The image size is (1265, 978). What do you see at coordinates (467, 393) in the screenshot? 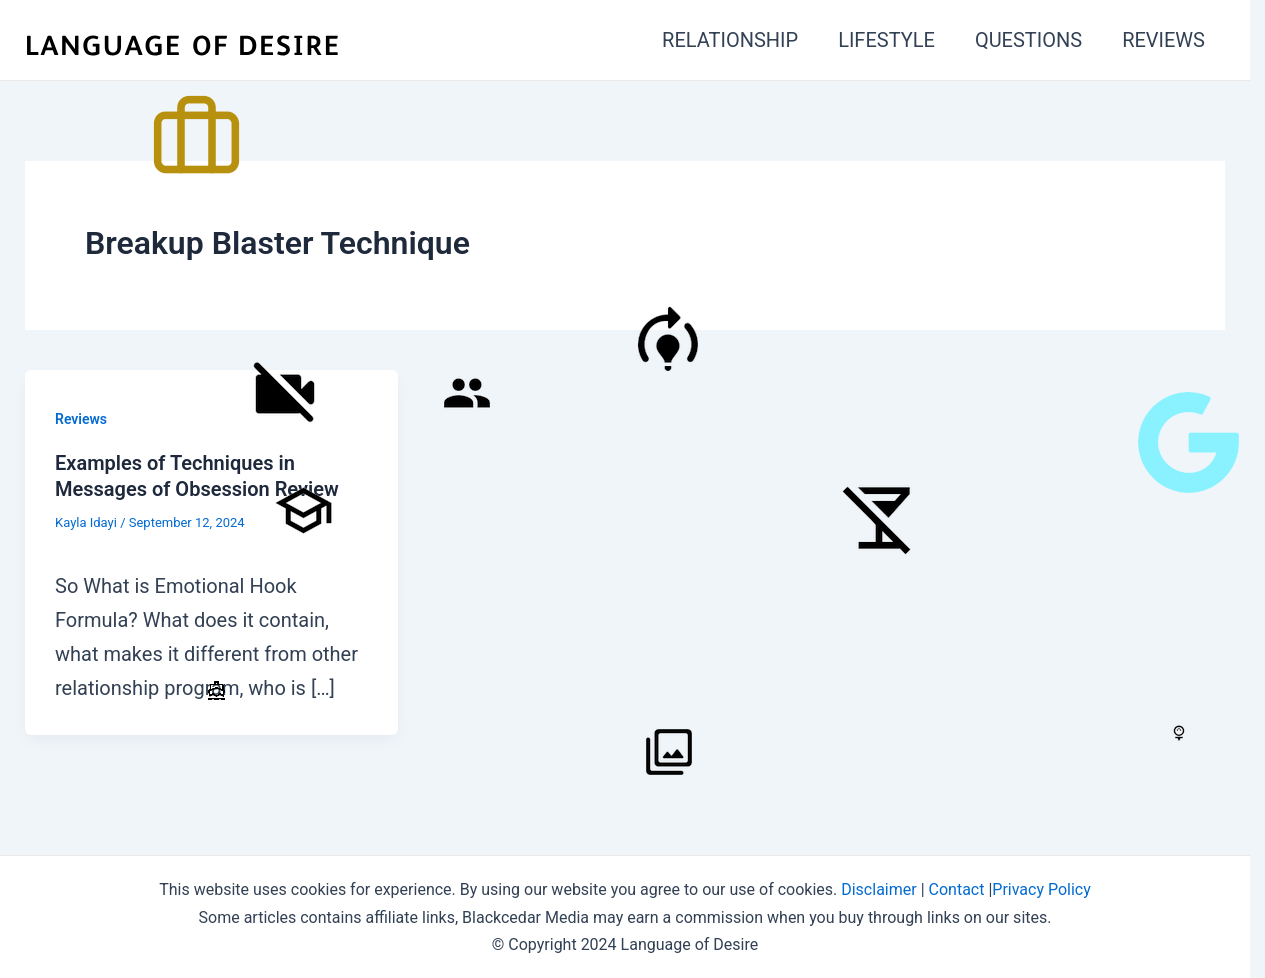
I see `view group members` at bounding box center [467, 393].